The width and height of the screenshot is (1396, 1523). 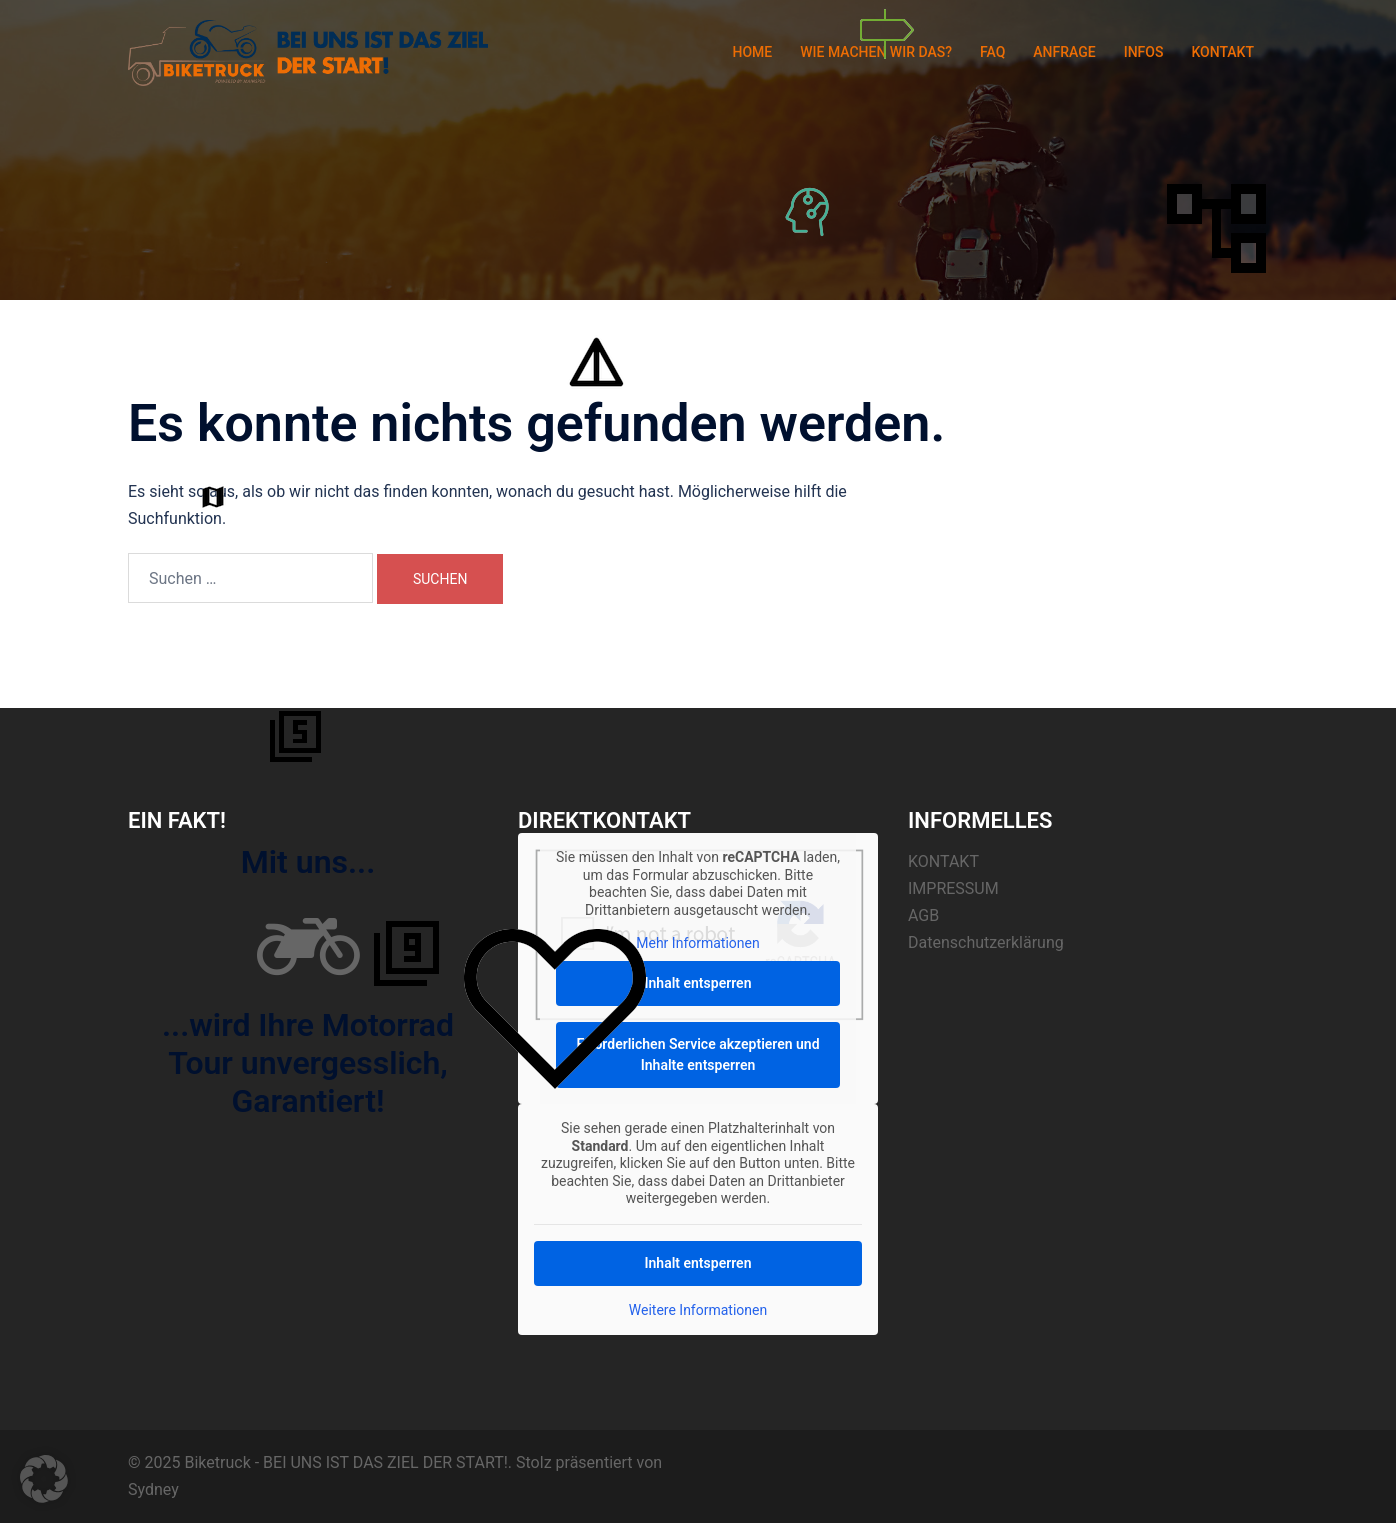 I want to click on access AI or machine learning features, so click(x=808, y=212).